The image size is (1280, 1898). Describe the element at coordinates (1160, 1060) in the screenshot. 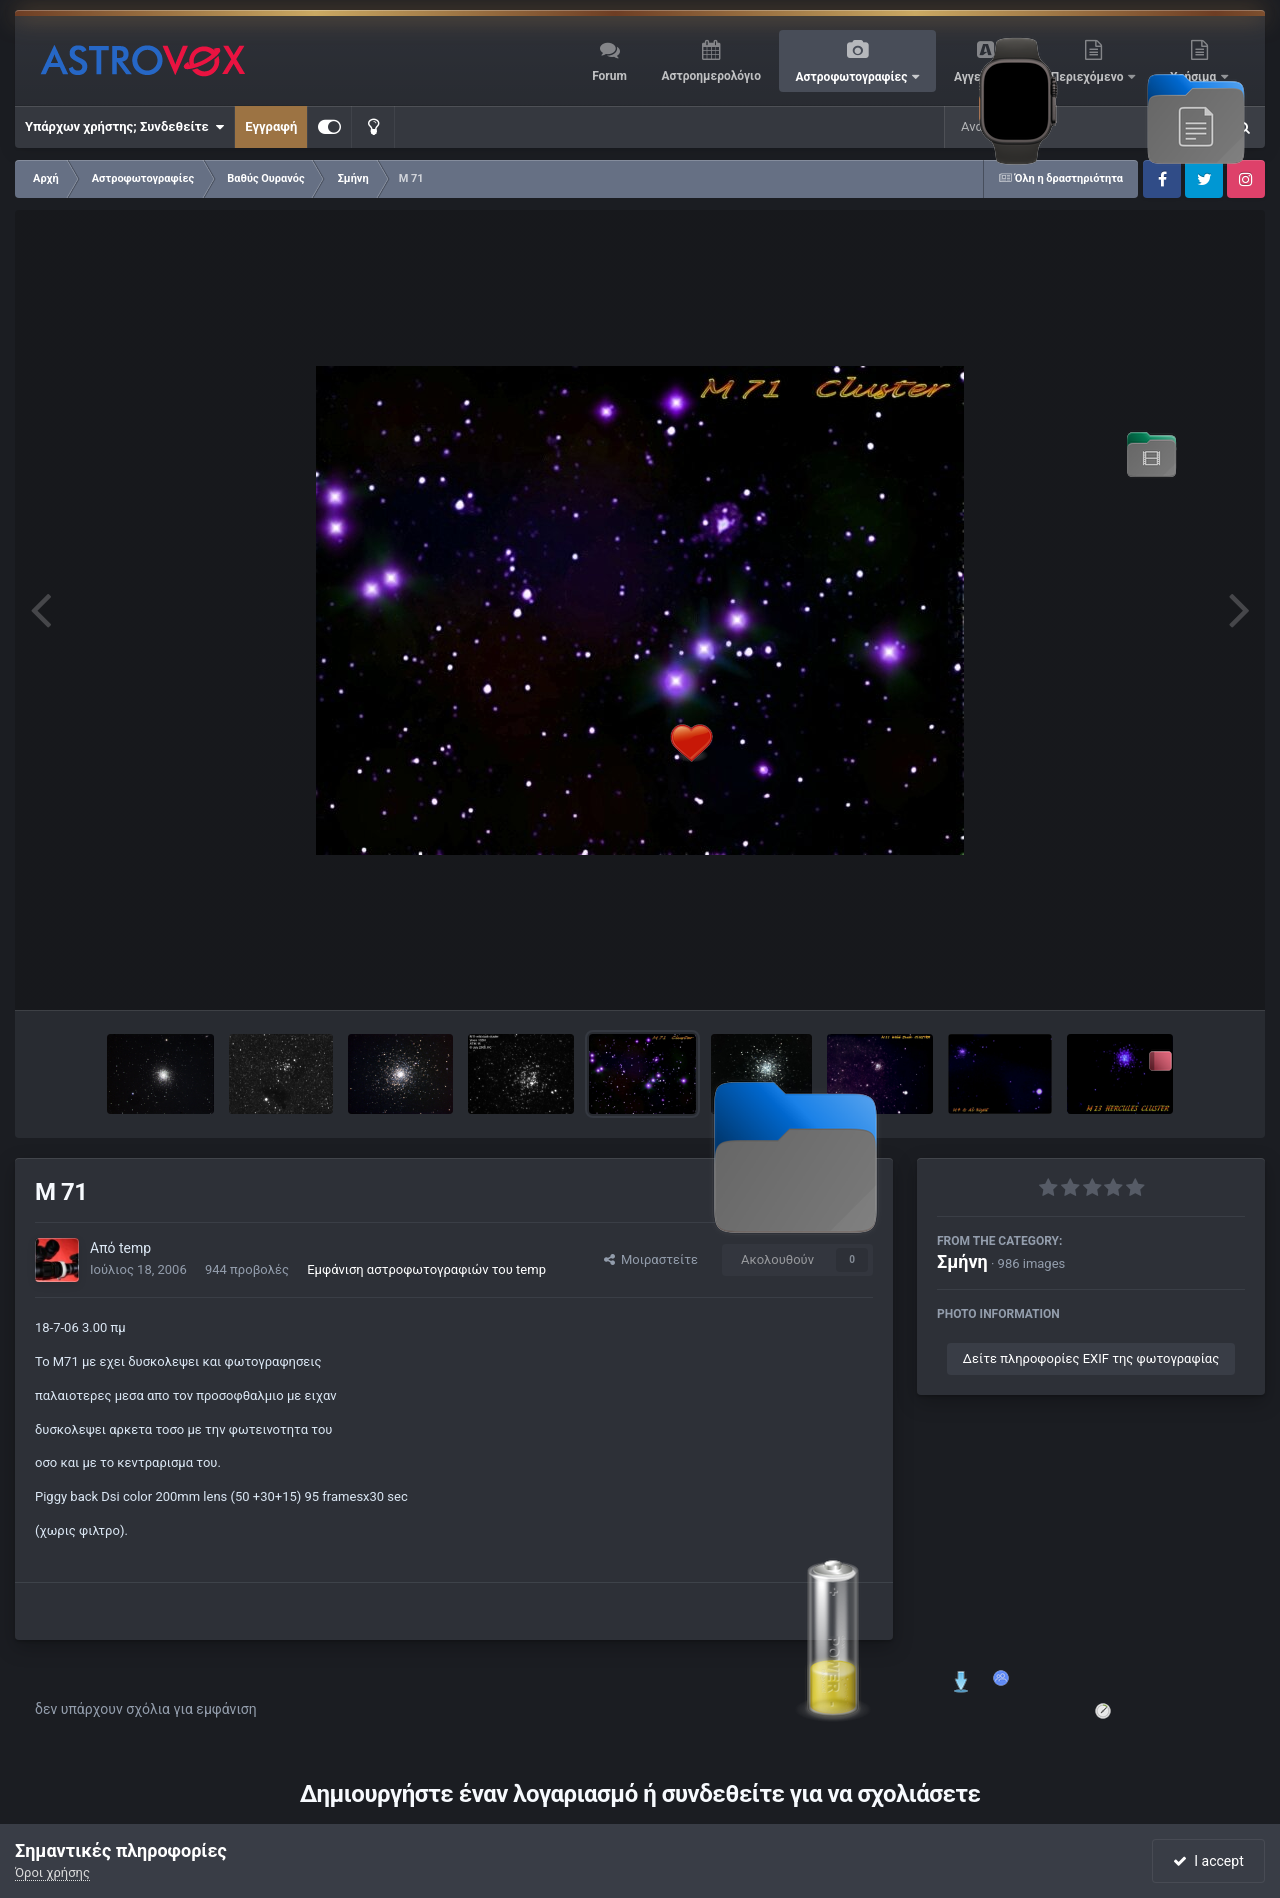

I see `access your desktop folder` at that location.